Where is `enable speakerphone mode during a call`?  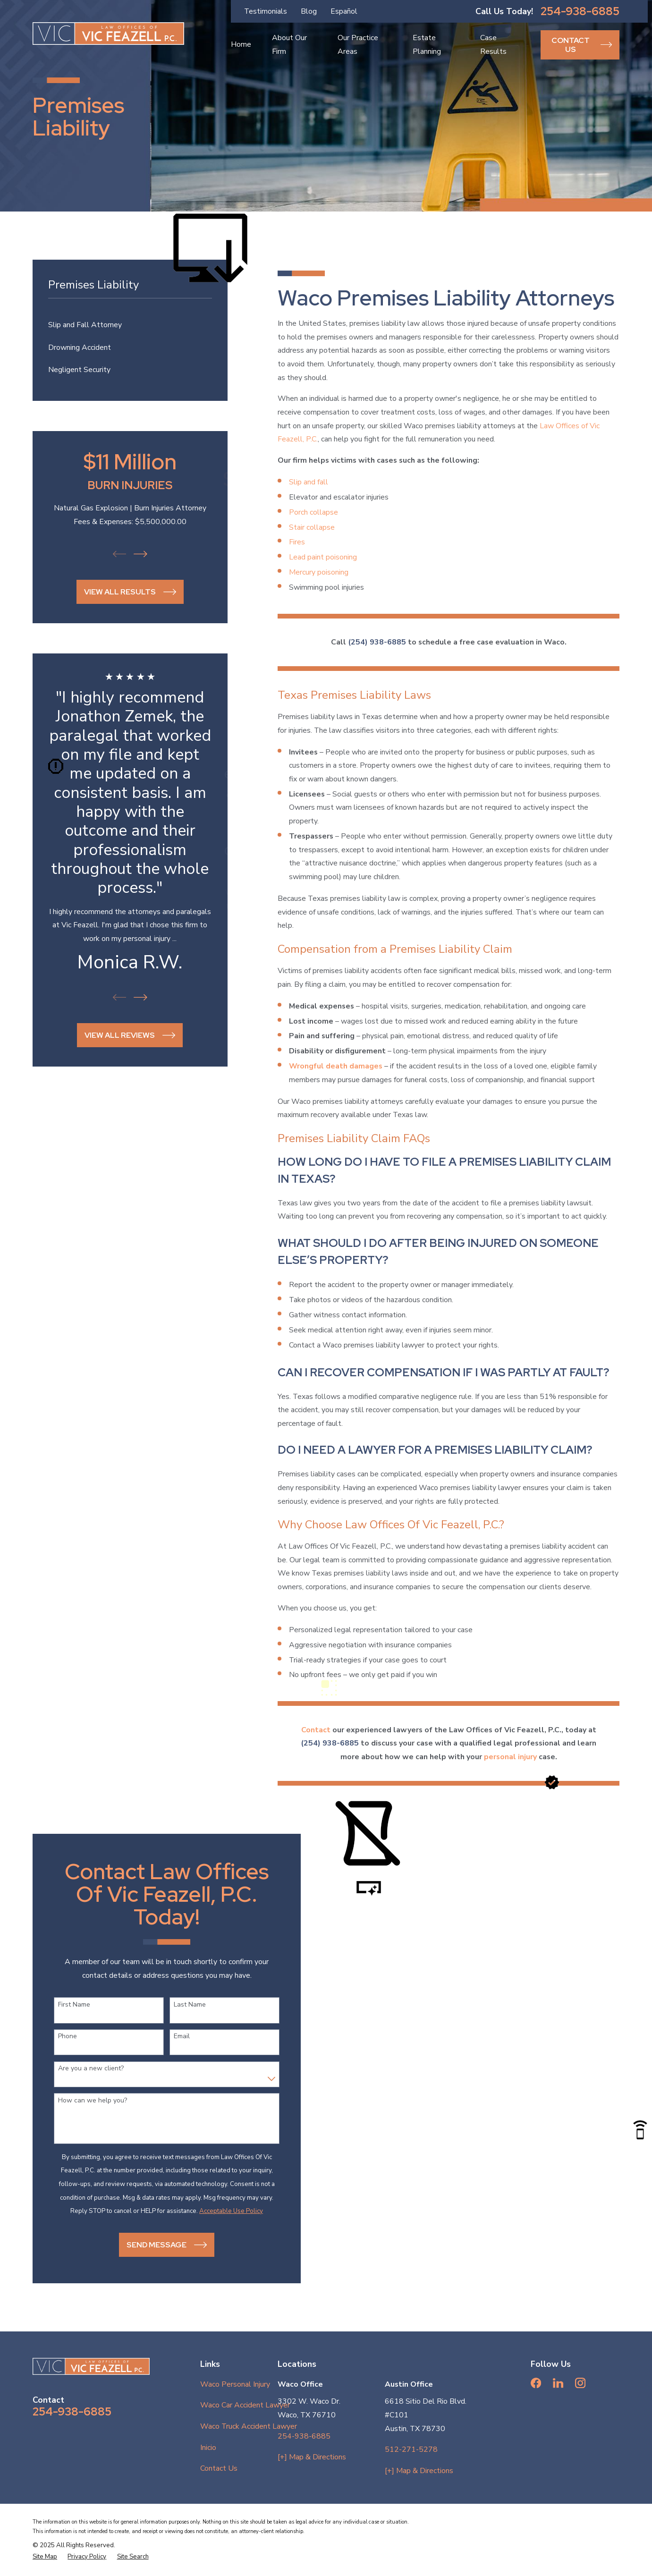 enable speakerphone mode during a call is located at coordinates (640, 2130).